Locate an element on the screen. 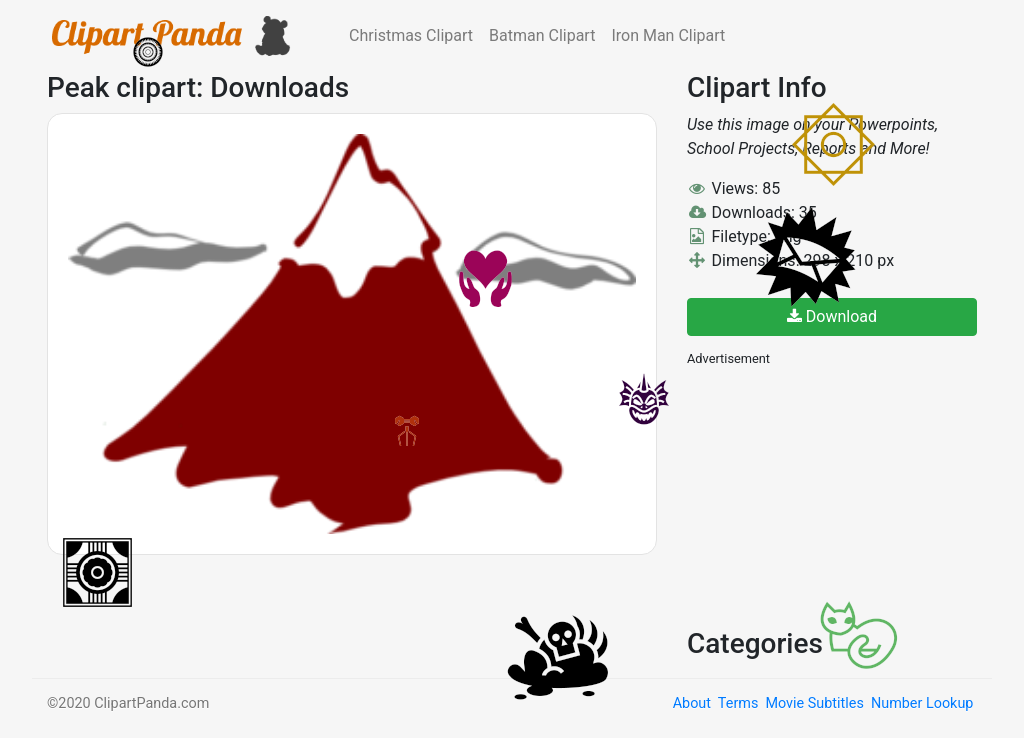 The image size is (1024, 738). deploy nano-bot units is located at coordinates (407, 431).